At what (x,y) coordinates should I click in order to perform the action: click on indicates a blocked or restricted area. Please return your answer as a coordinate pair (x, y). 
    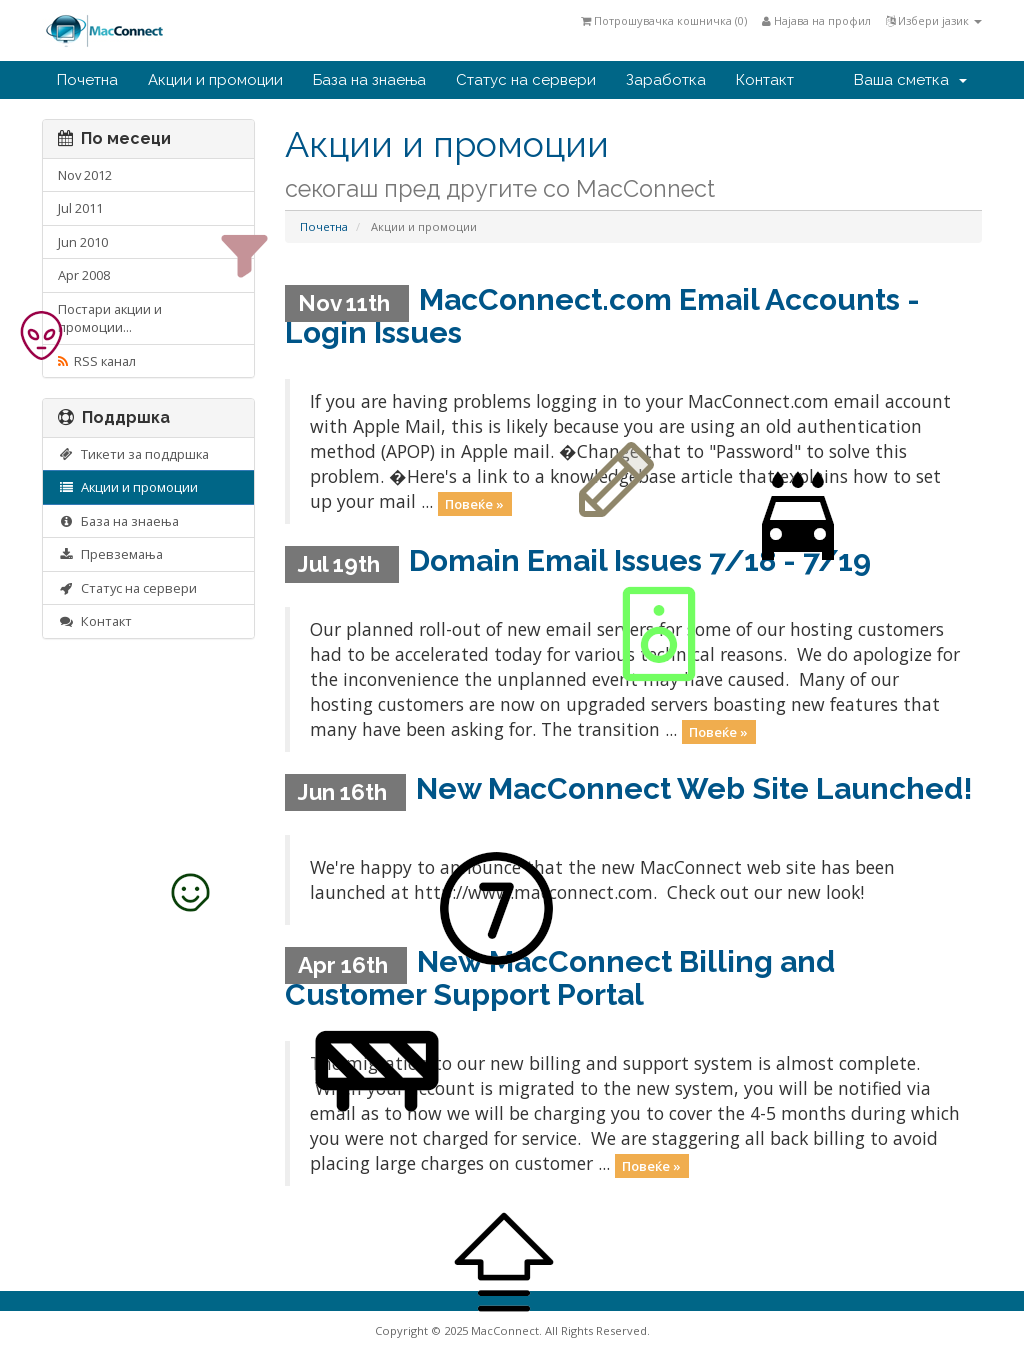
    Looking at the image, I should click on (377, 1067).